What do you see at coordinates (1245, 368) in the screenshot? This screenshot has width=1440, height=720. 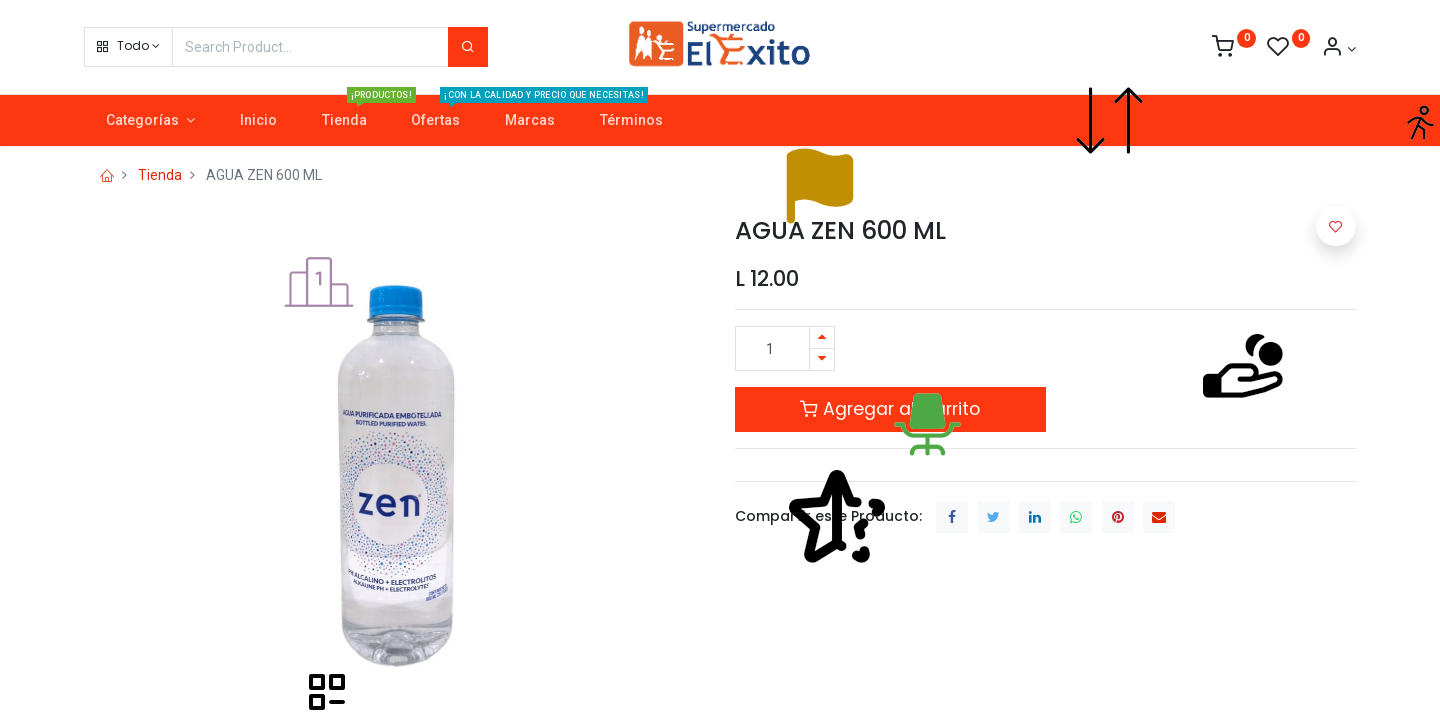 I see `make a payment or donation` at bounding box center [1245, 368].